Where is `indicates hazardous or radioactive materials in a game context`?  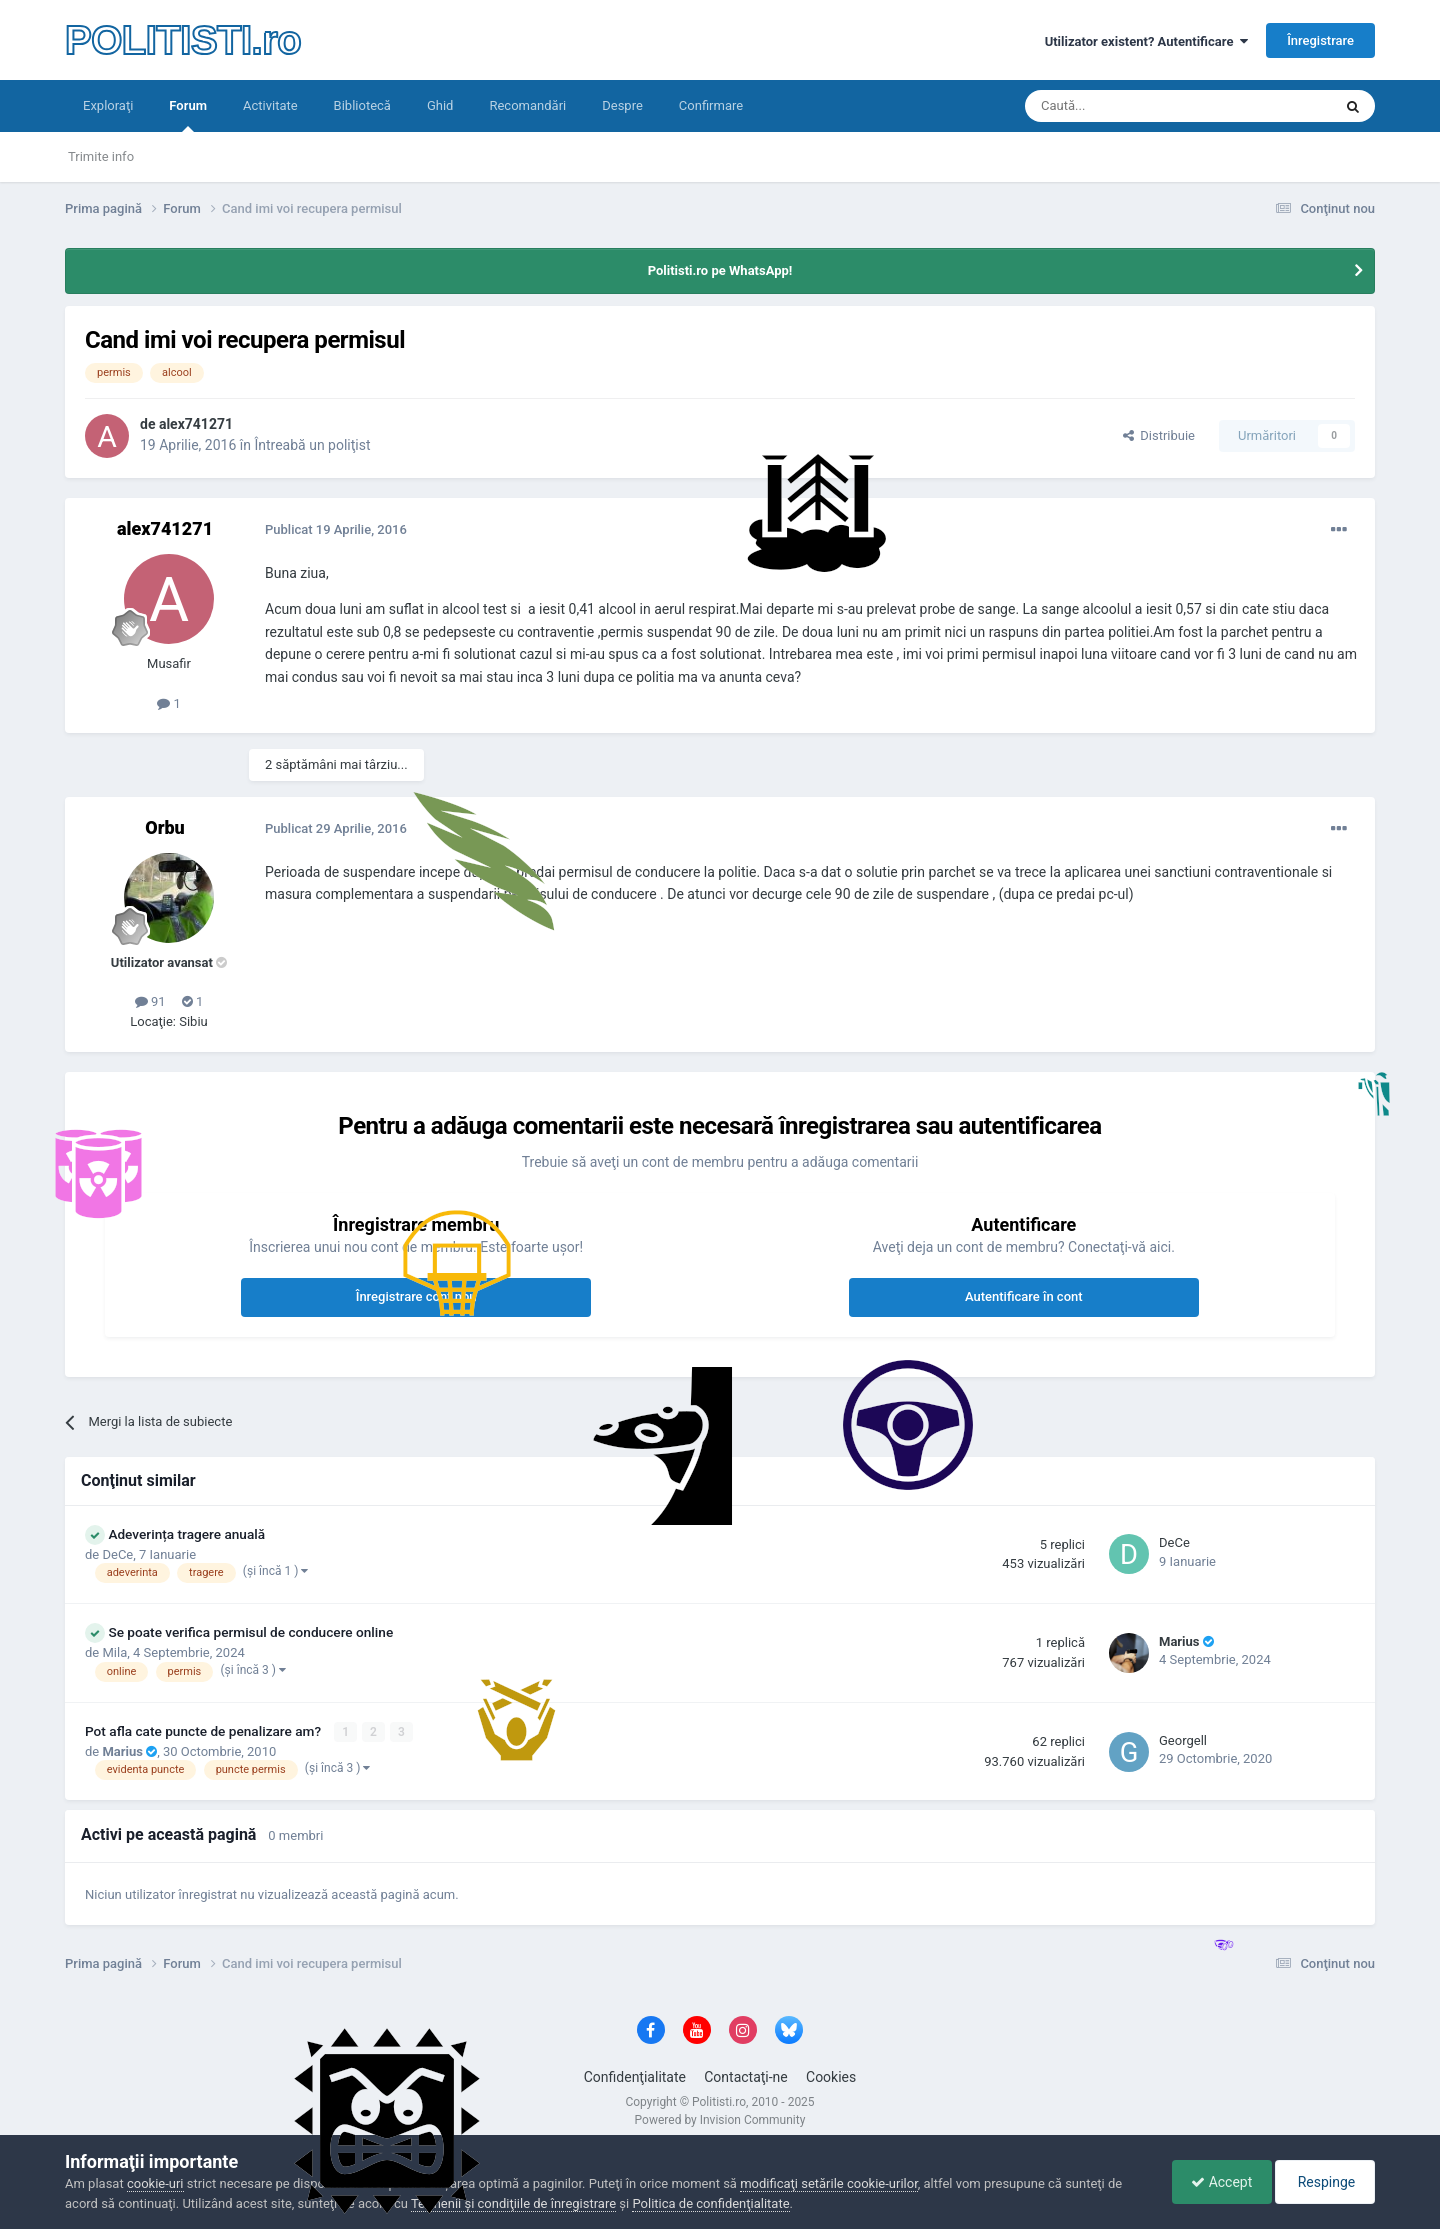 indicates hazardous or radioactive materials in a game context is located at coordinates (98, 1173).